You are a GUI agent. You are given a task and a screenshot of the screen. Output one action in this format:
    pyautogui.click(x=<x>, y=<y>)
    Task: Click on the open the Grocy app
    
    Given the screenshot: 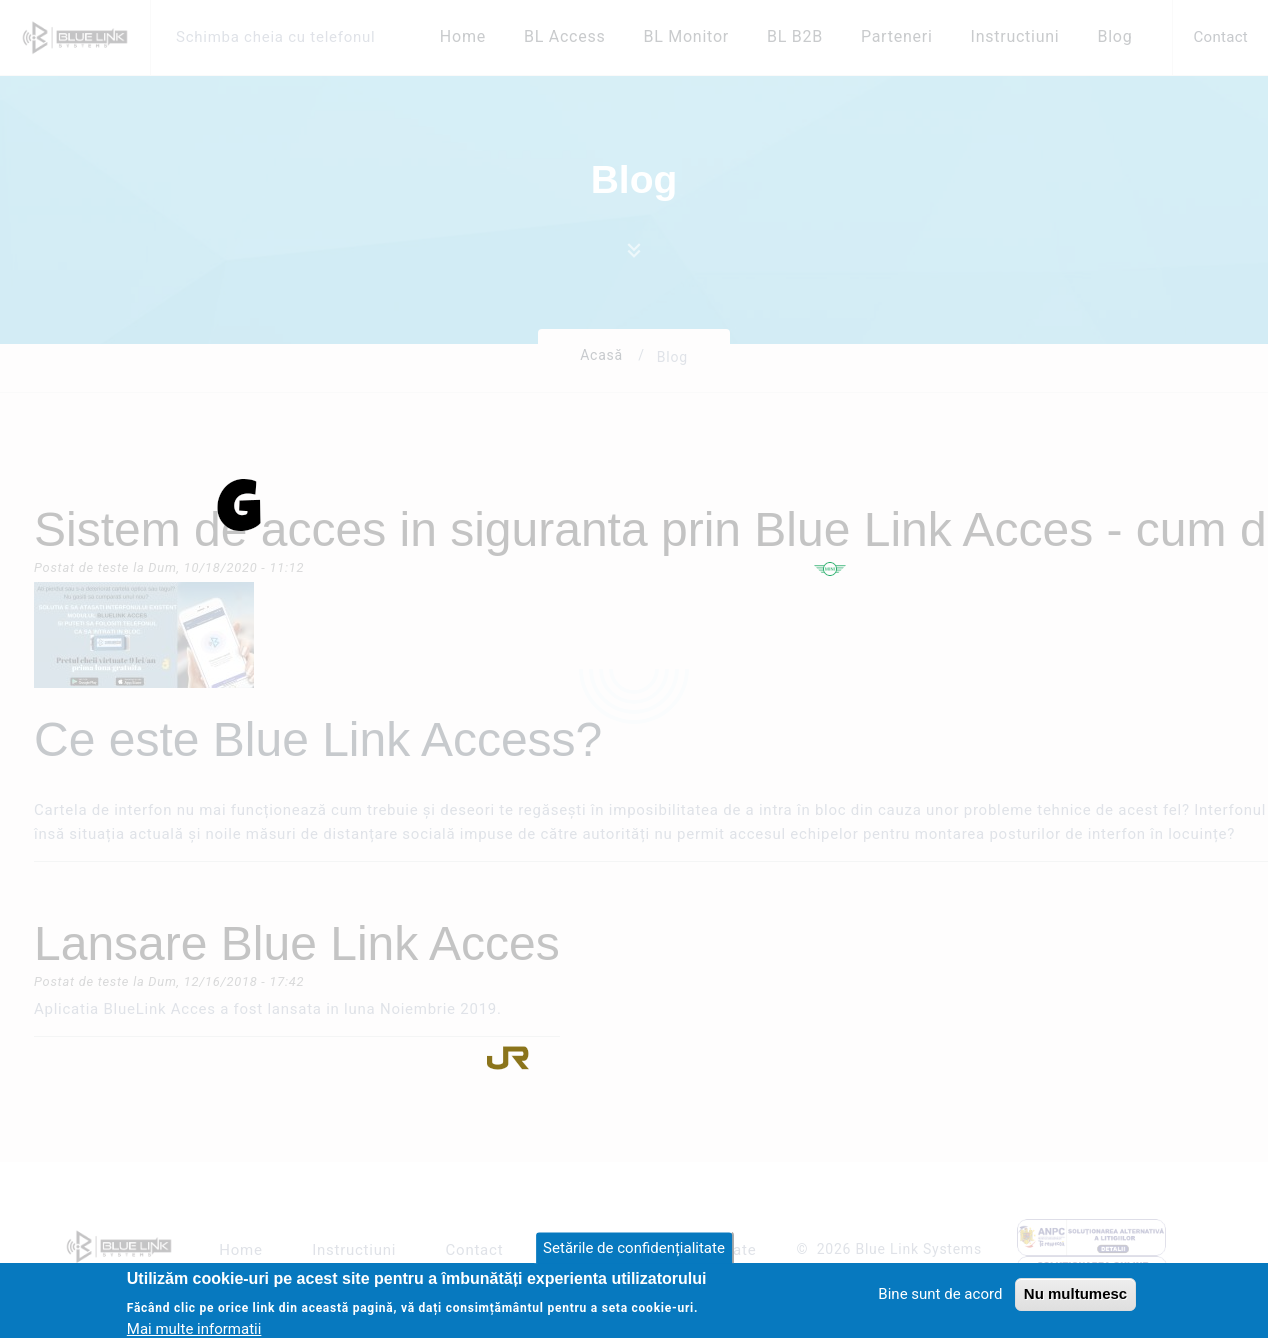 What is the action you would take?
    pyautogui.click(x=239, y=505)
    